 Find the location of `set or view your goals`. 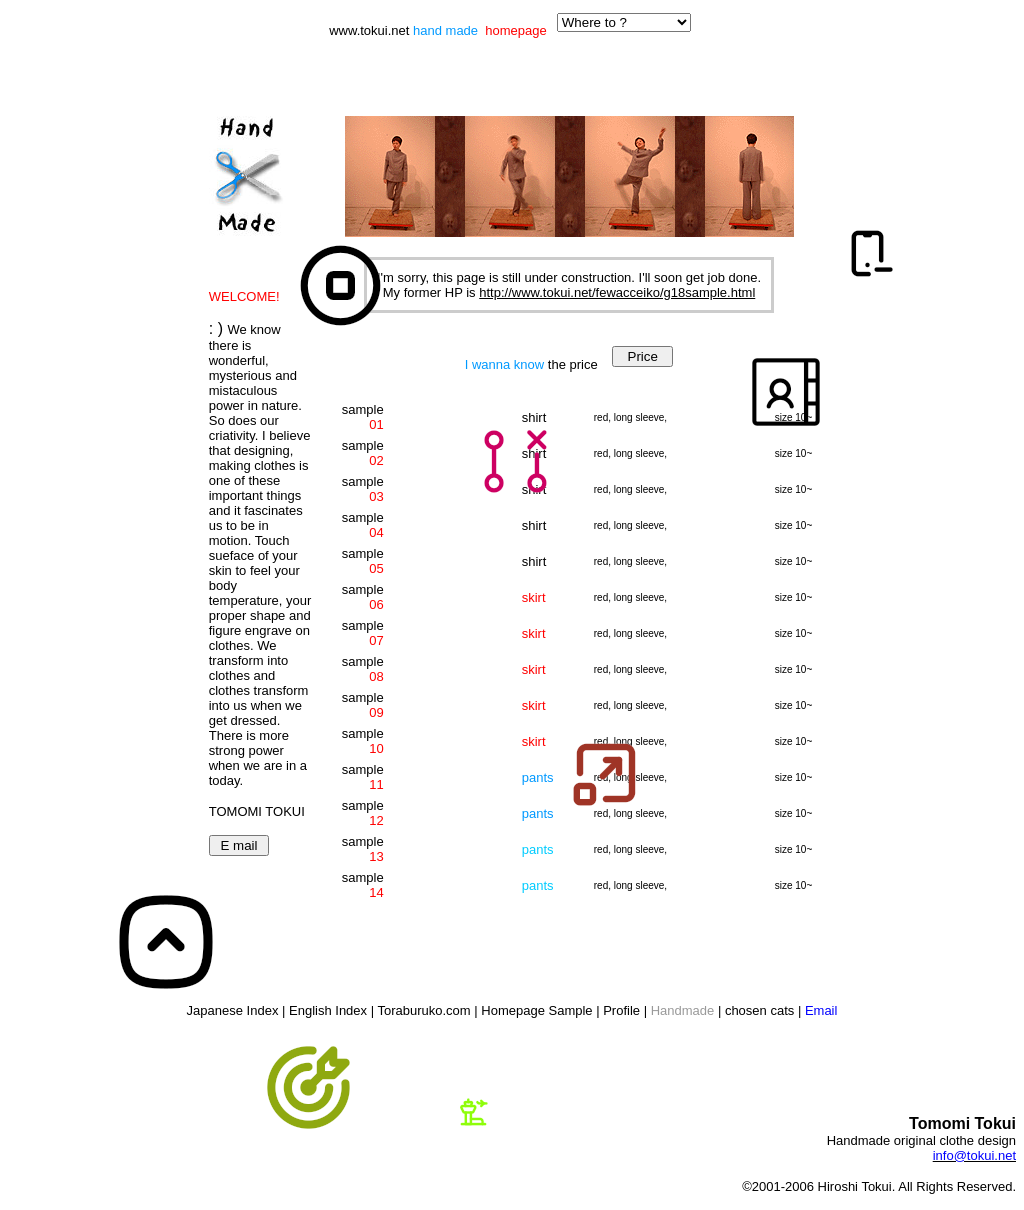

set or view your goals is located at coordinates (308, 1087).